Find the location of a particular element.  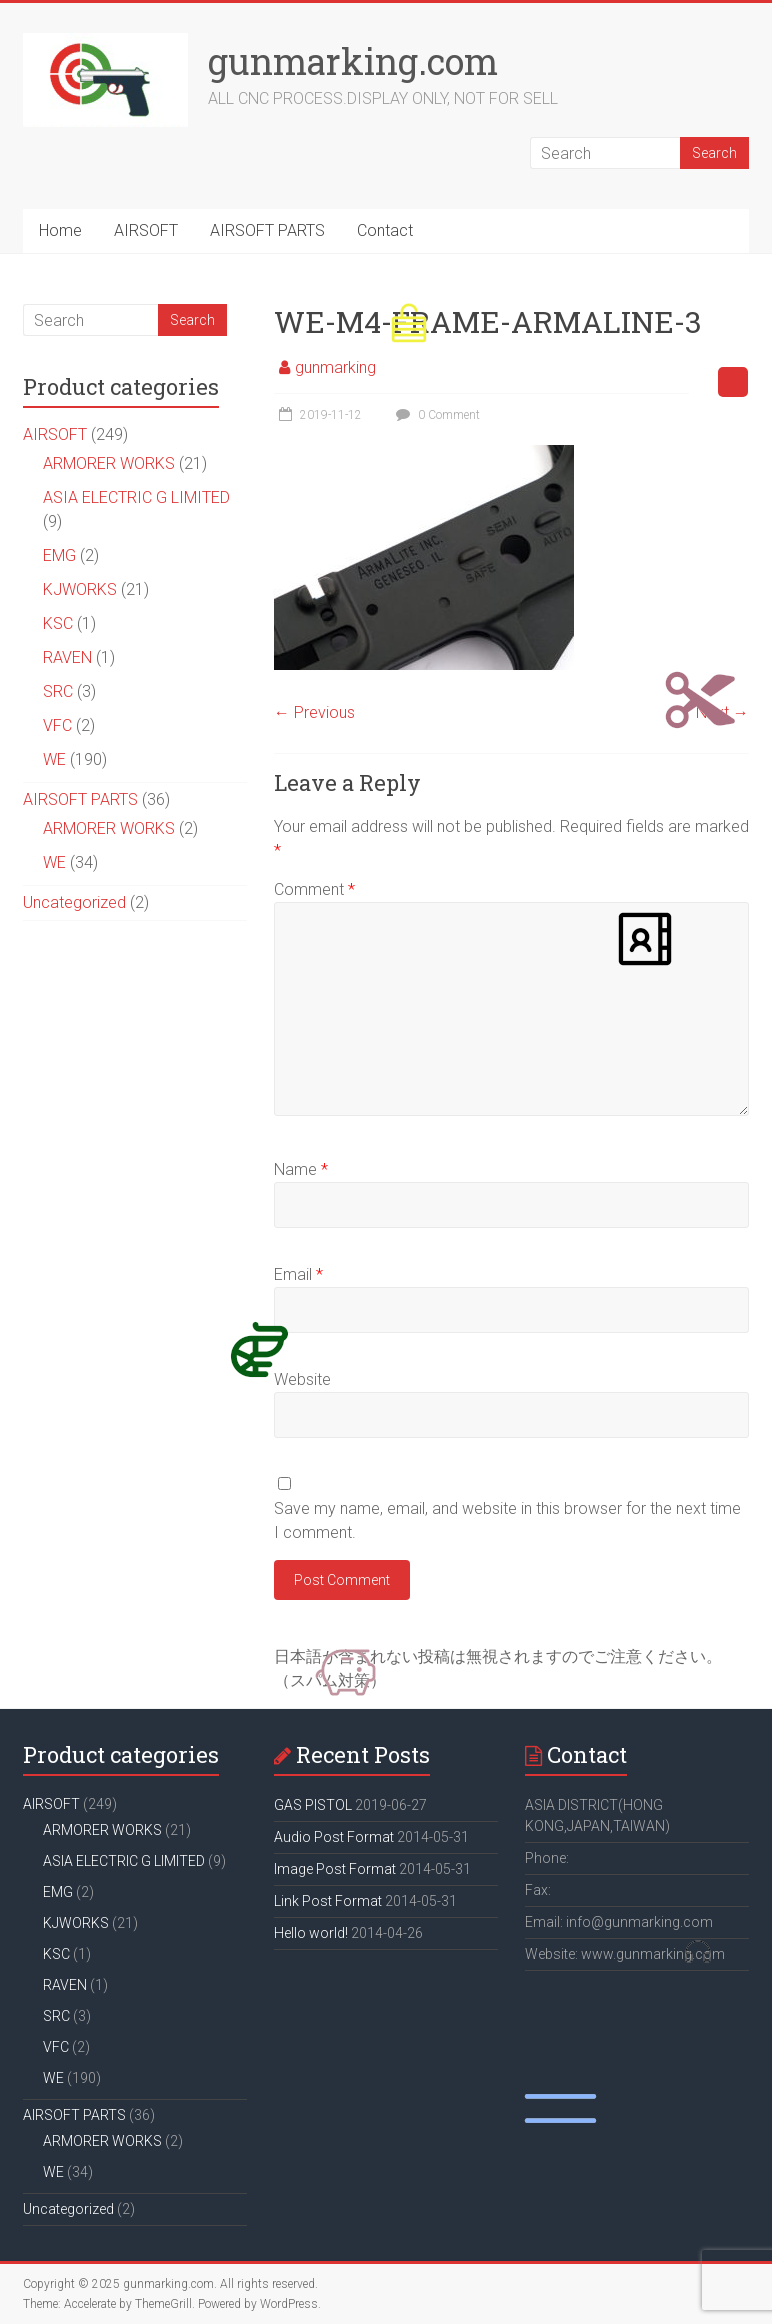

select shrimp or shellfish as a food preference is located at coordinates (259, 1350).